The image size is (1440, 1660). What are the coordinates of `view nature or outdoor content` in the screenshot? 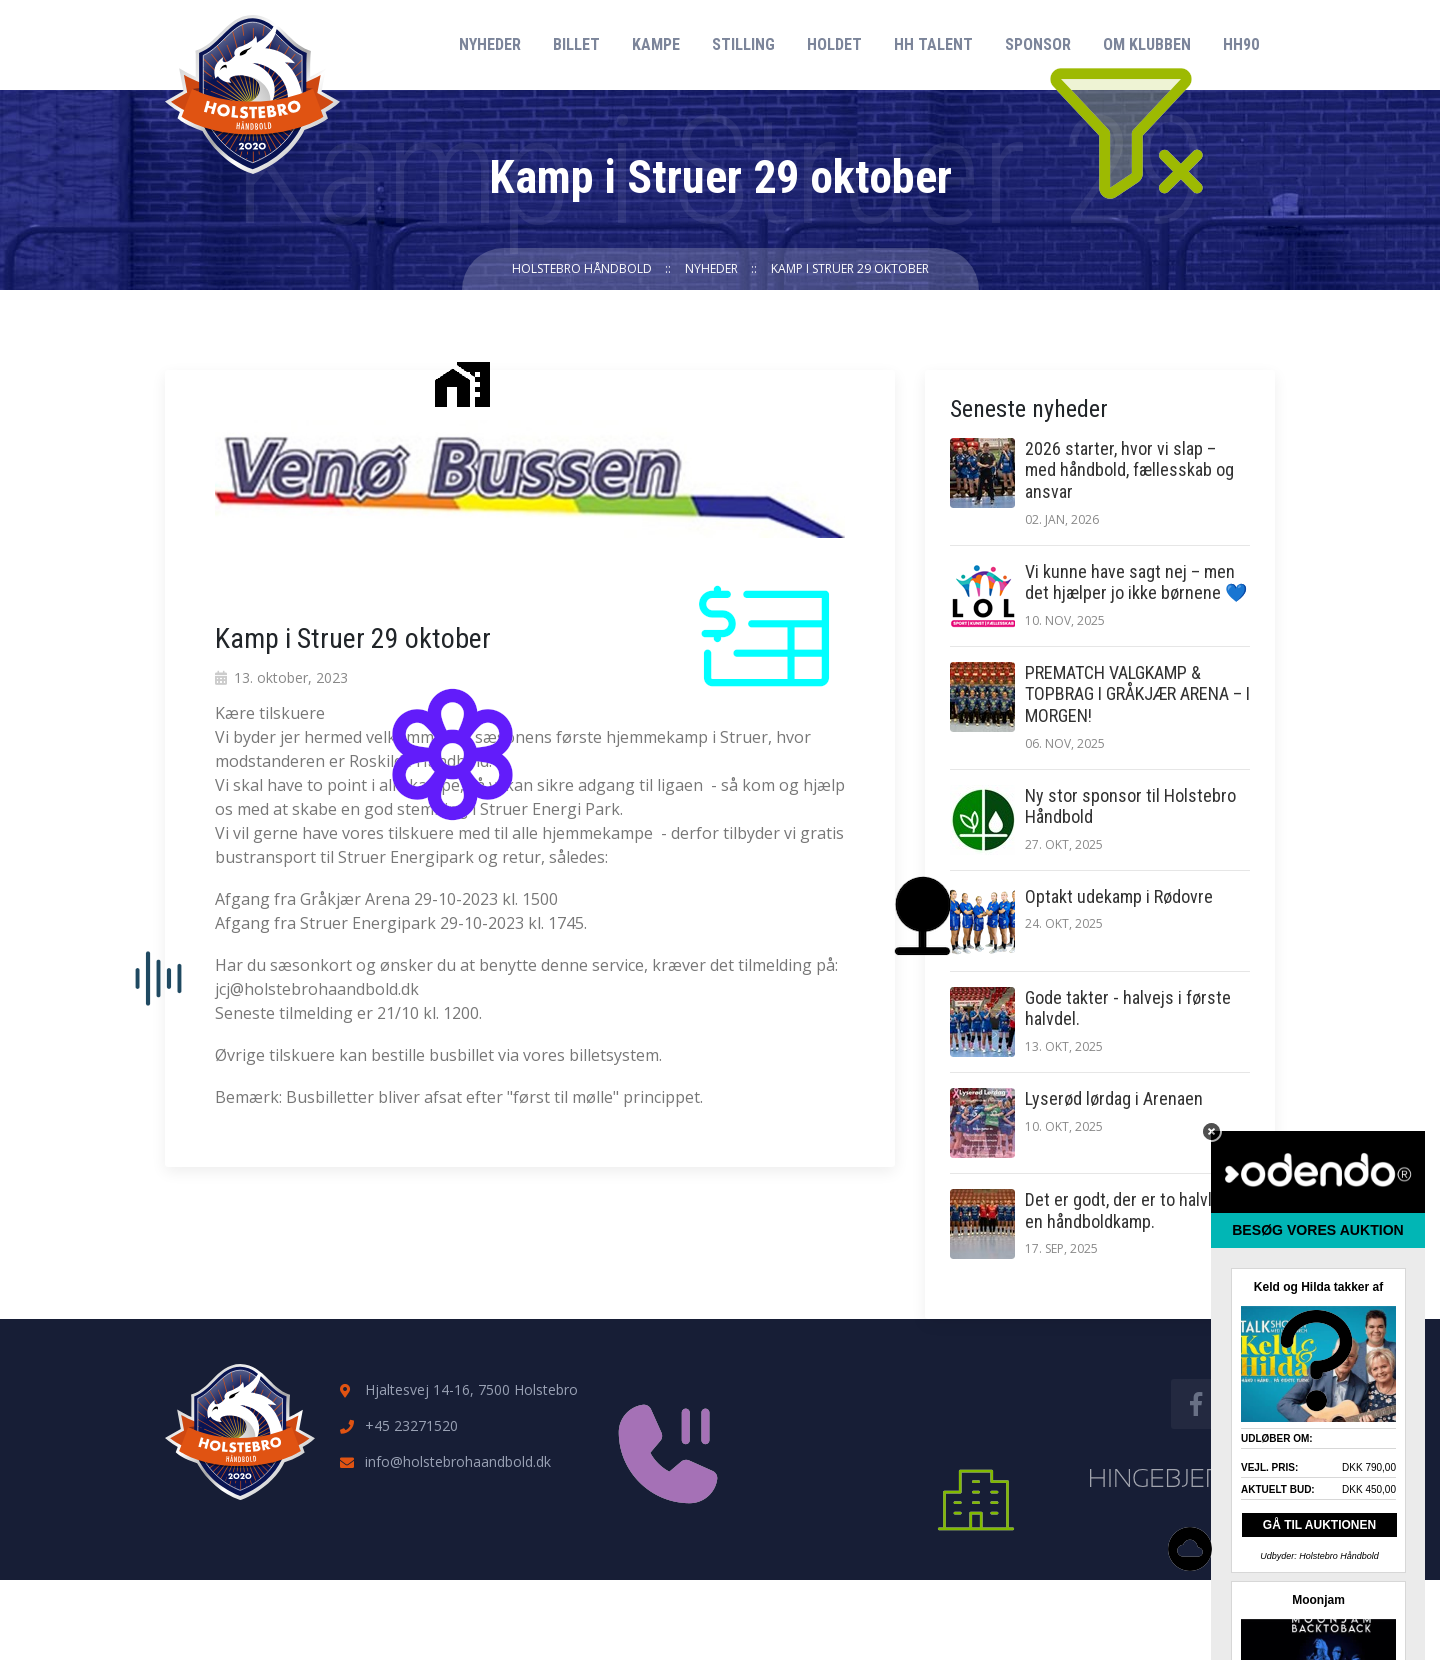 It's located at (922, 915).